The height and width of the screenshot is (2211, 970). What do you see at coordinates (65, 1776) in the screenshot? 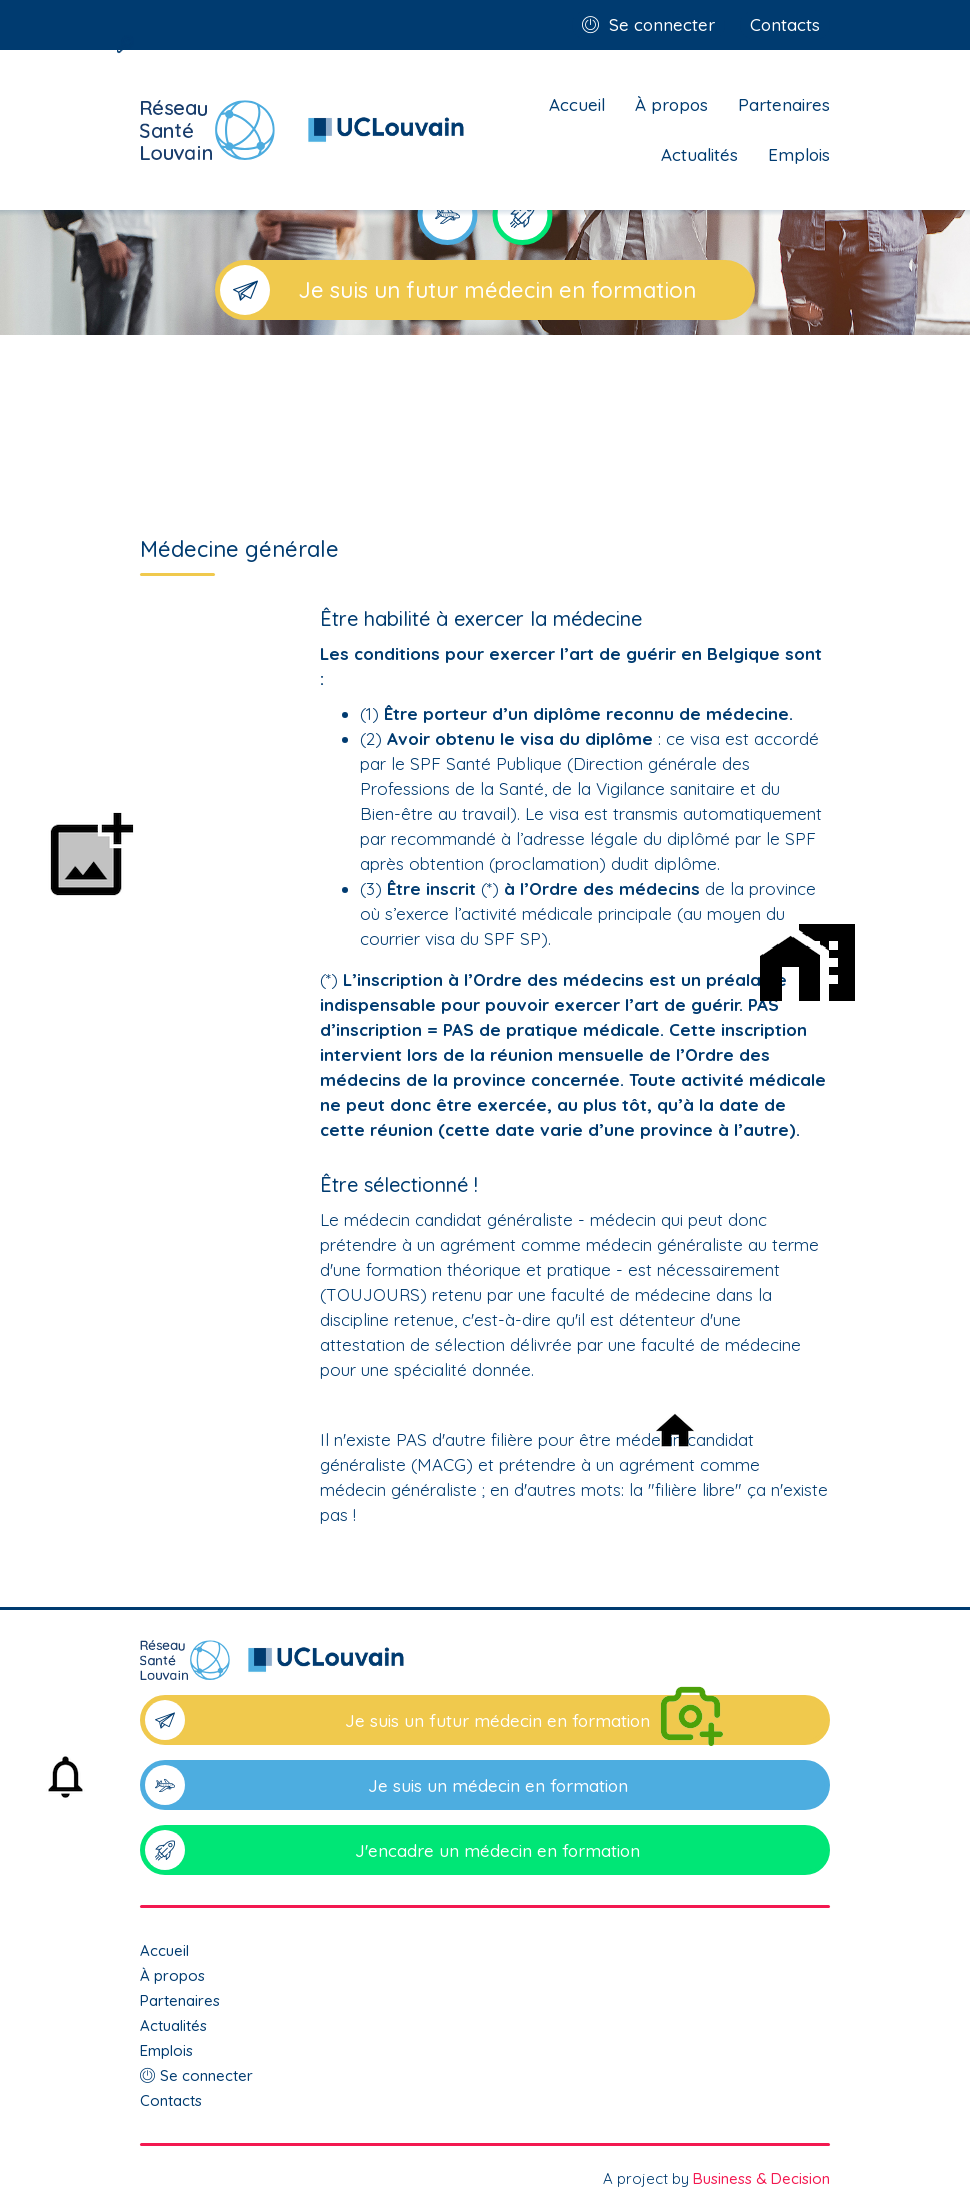
I see `view your notifications` at bounding box center [65, 1776].